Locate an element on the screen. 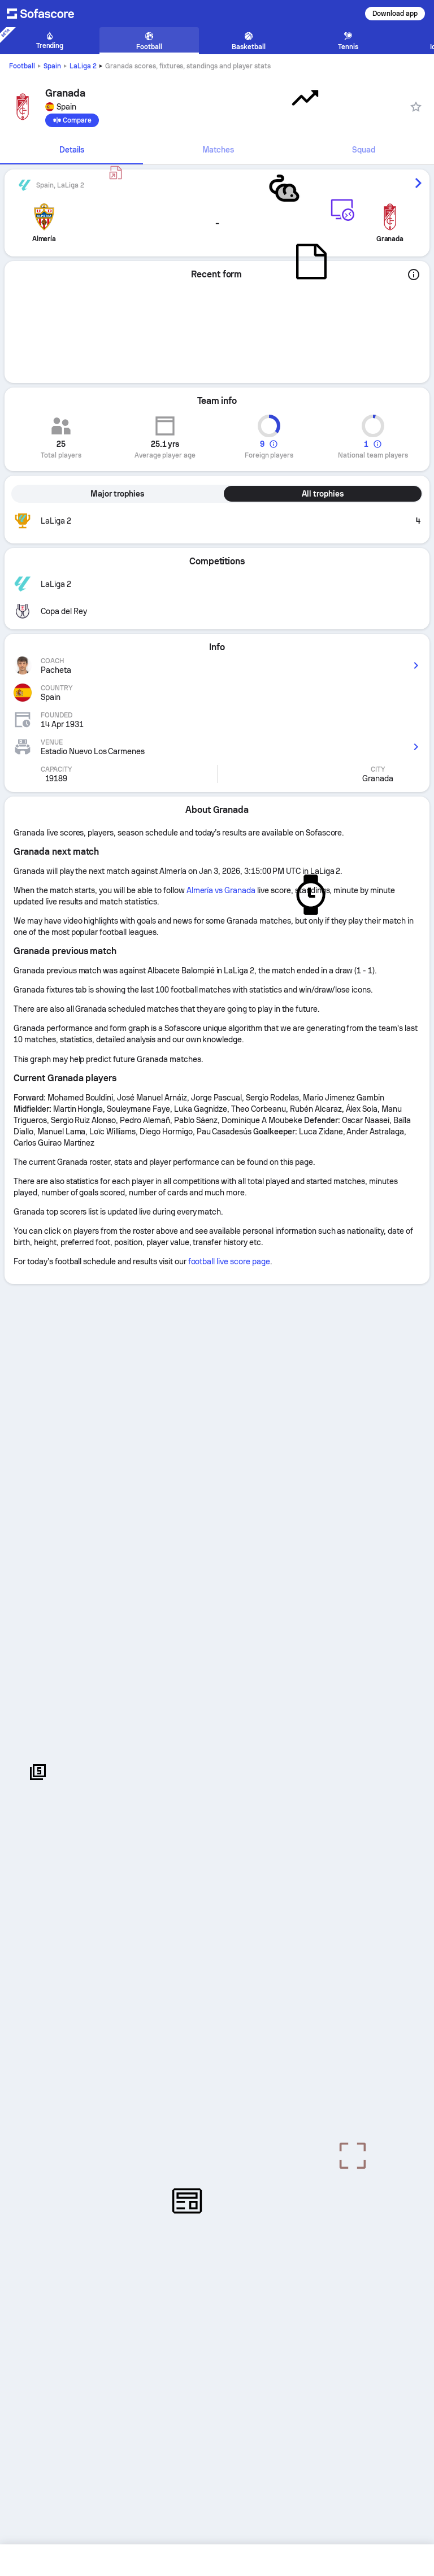 This screenshot has width=434, height=2576. create a new file is located at coordinates (311, 262).